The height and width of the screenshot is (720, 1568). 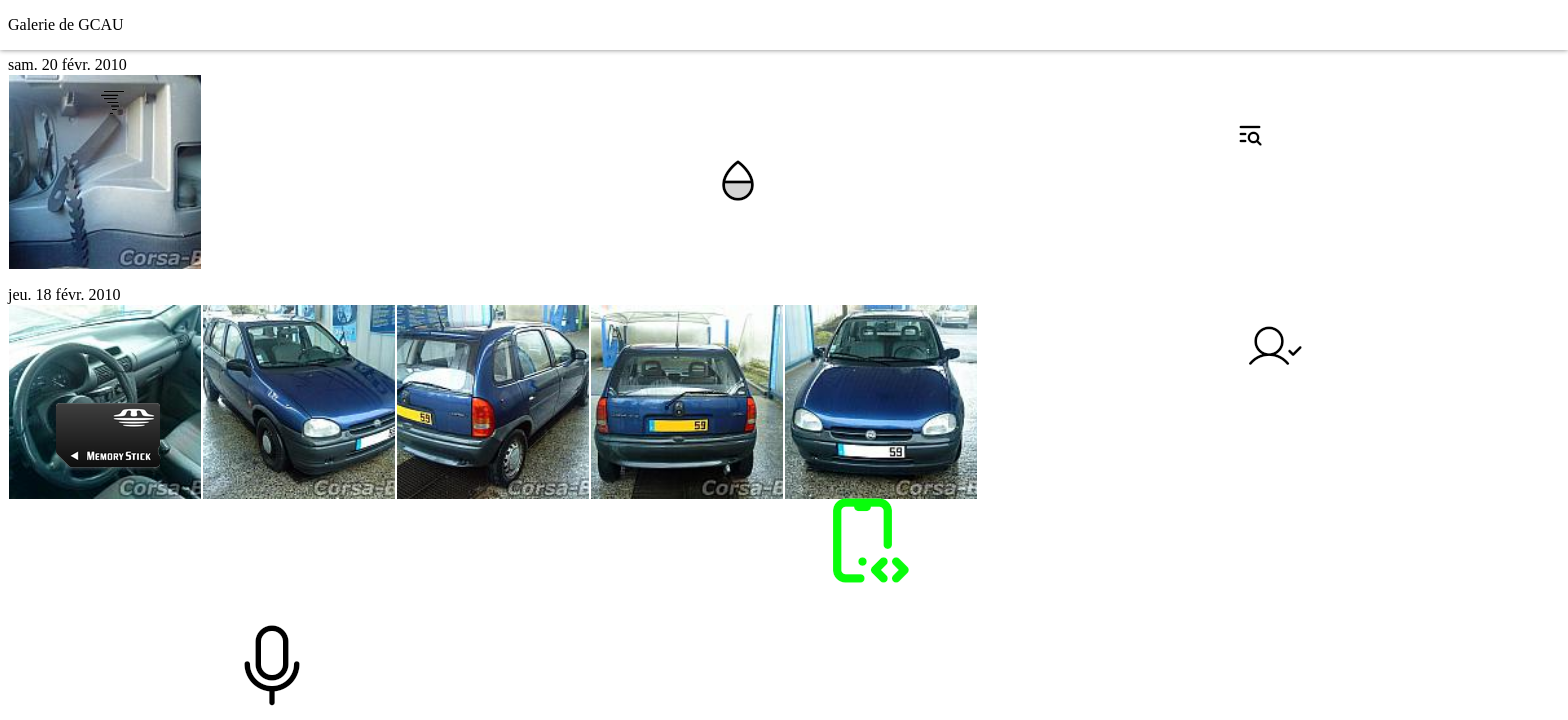 I want to click on adjust humidity or moisture level, so click(x=738, y=182).